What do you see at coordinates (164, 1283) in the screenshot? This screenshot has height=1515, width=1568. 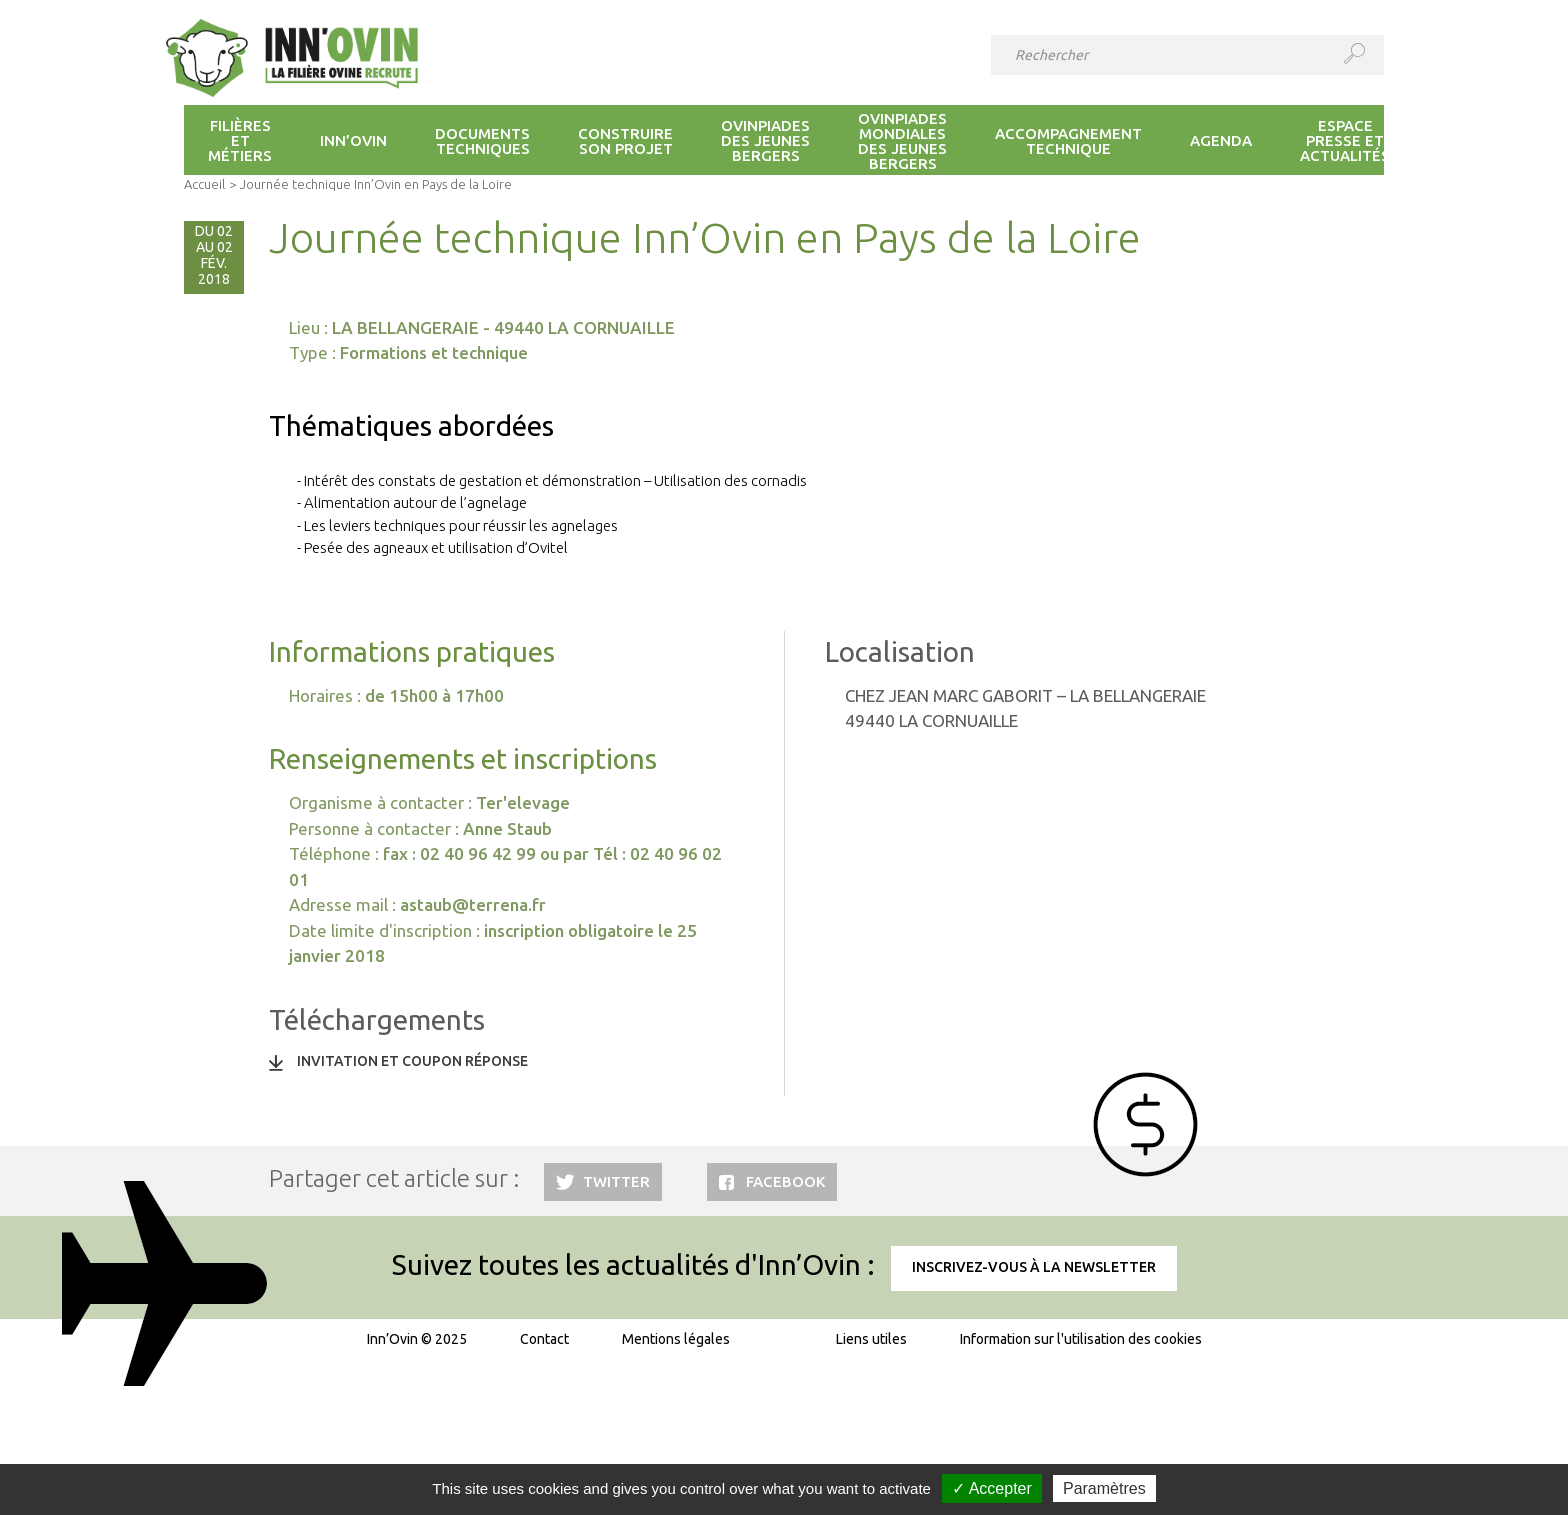 I see `enable airplane mode` at bounding box center [164, 1283].